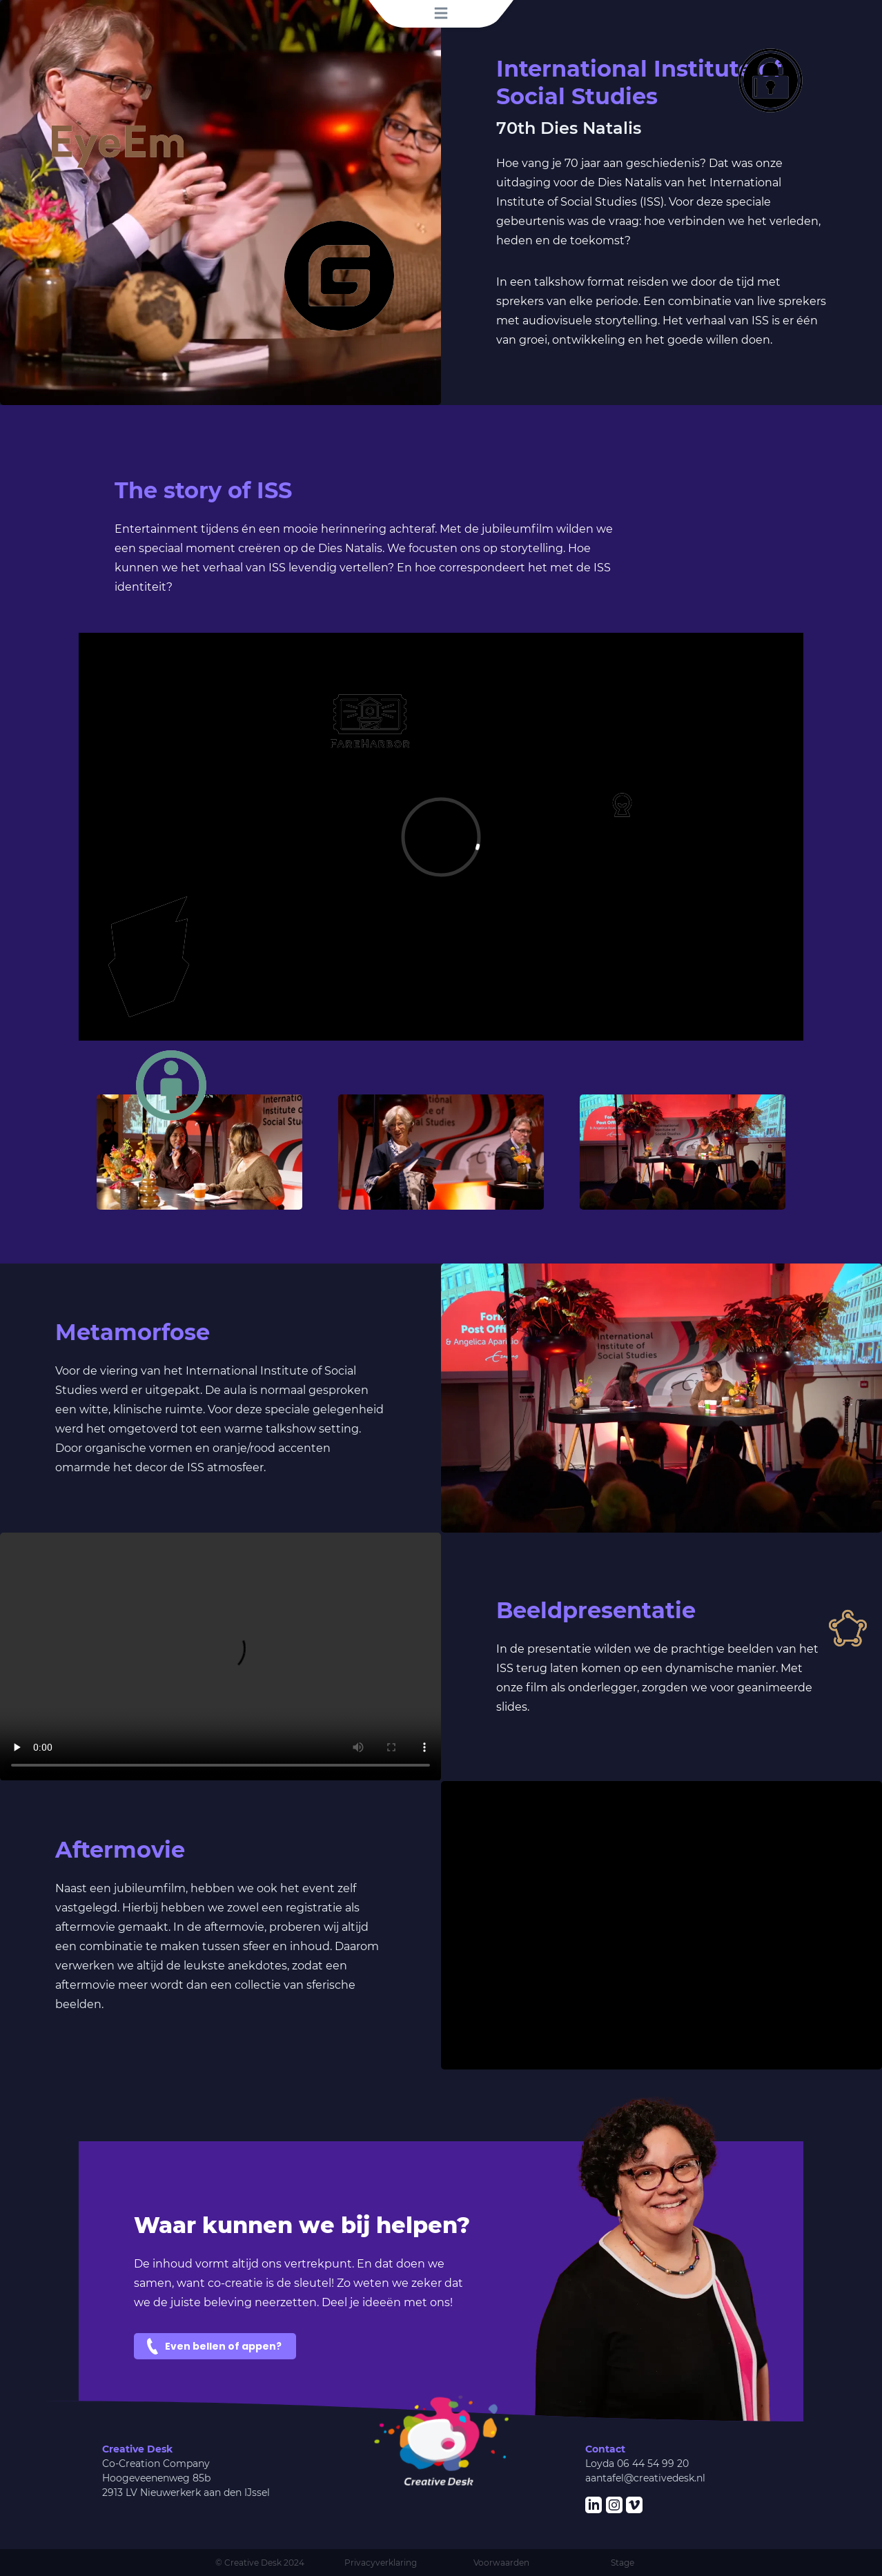  Describe the element at coordinates (148, 956) in the screenshot. I see `visit BoardGameGeek website` at that location.